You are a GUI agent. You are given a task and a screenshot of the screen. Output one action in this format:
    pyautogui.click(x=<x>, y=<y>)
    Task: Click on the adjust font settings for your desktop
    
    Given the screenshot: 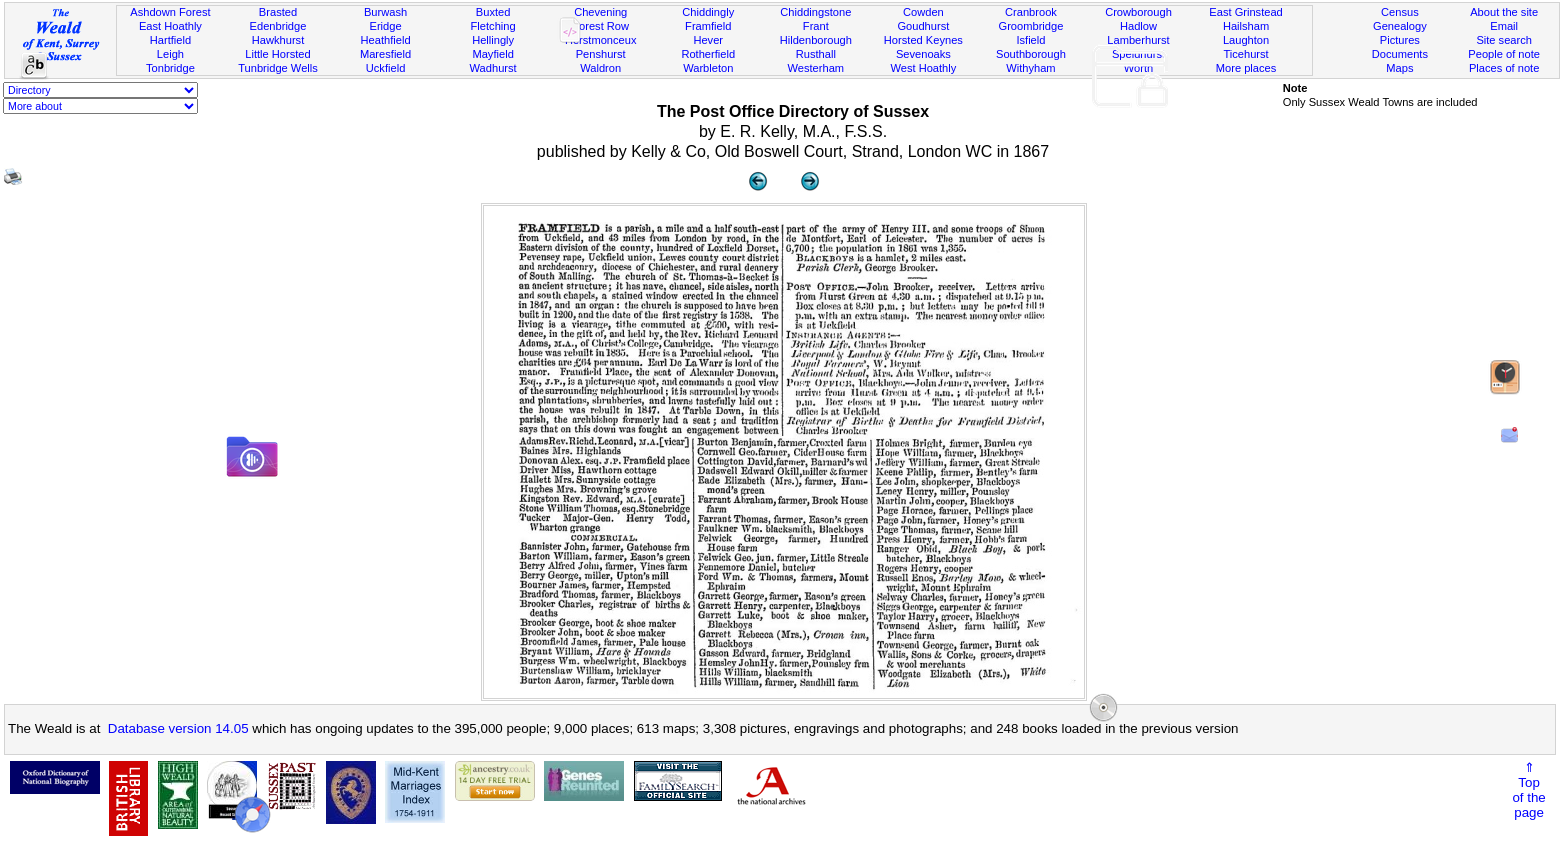 What is the action you would take?
    pyautogui.click(x=34, y=65)
    